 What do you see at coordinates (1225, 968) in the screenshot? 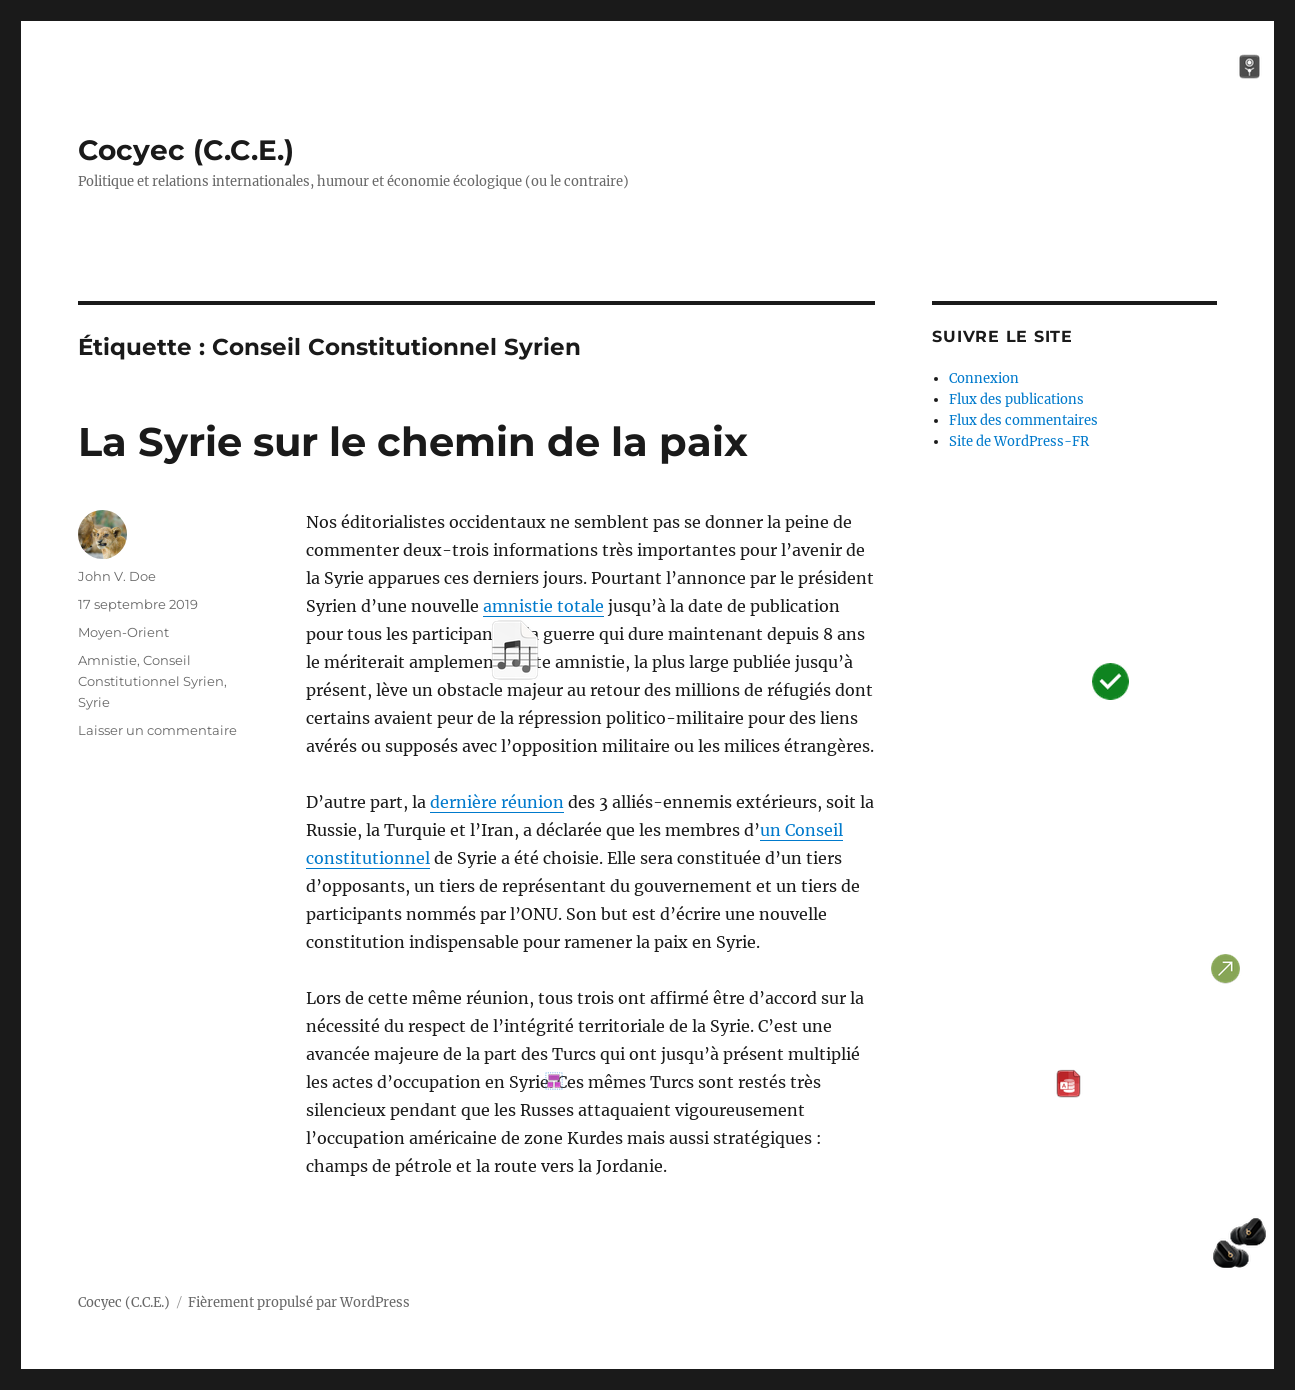
I see `indicates a symbolic link or shortcut to another file` at bounding box center [1225, 968].